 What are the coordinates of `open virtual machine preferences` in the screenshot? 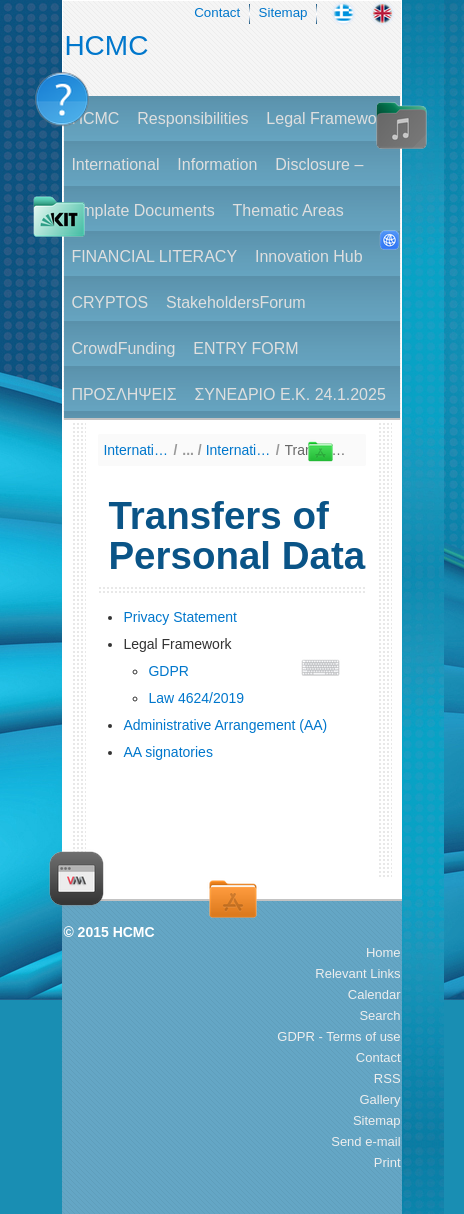 It's located at (76, 878).